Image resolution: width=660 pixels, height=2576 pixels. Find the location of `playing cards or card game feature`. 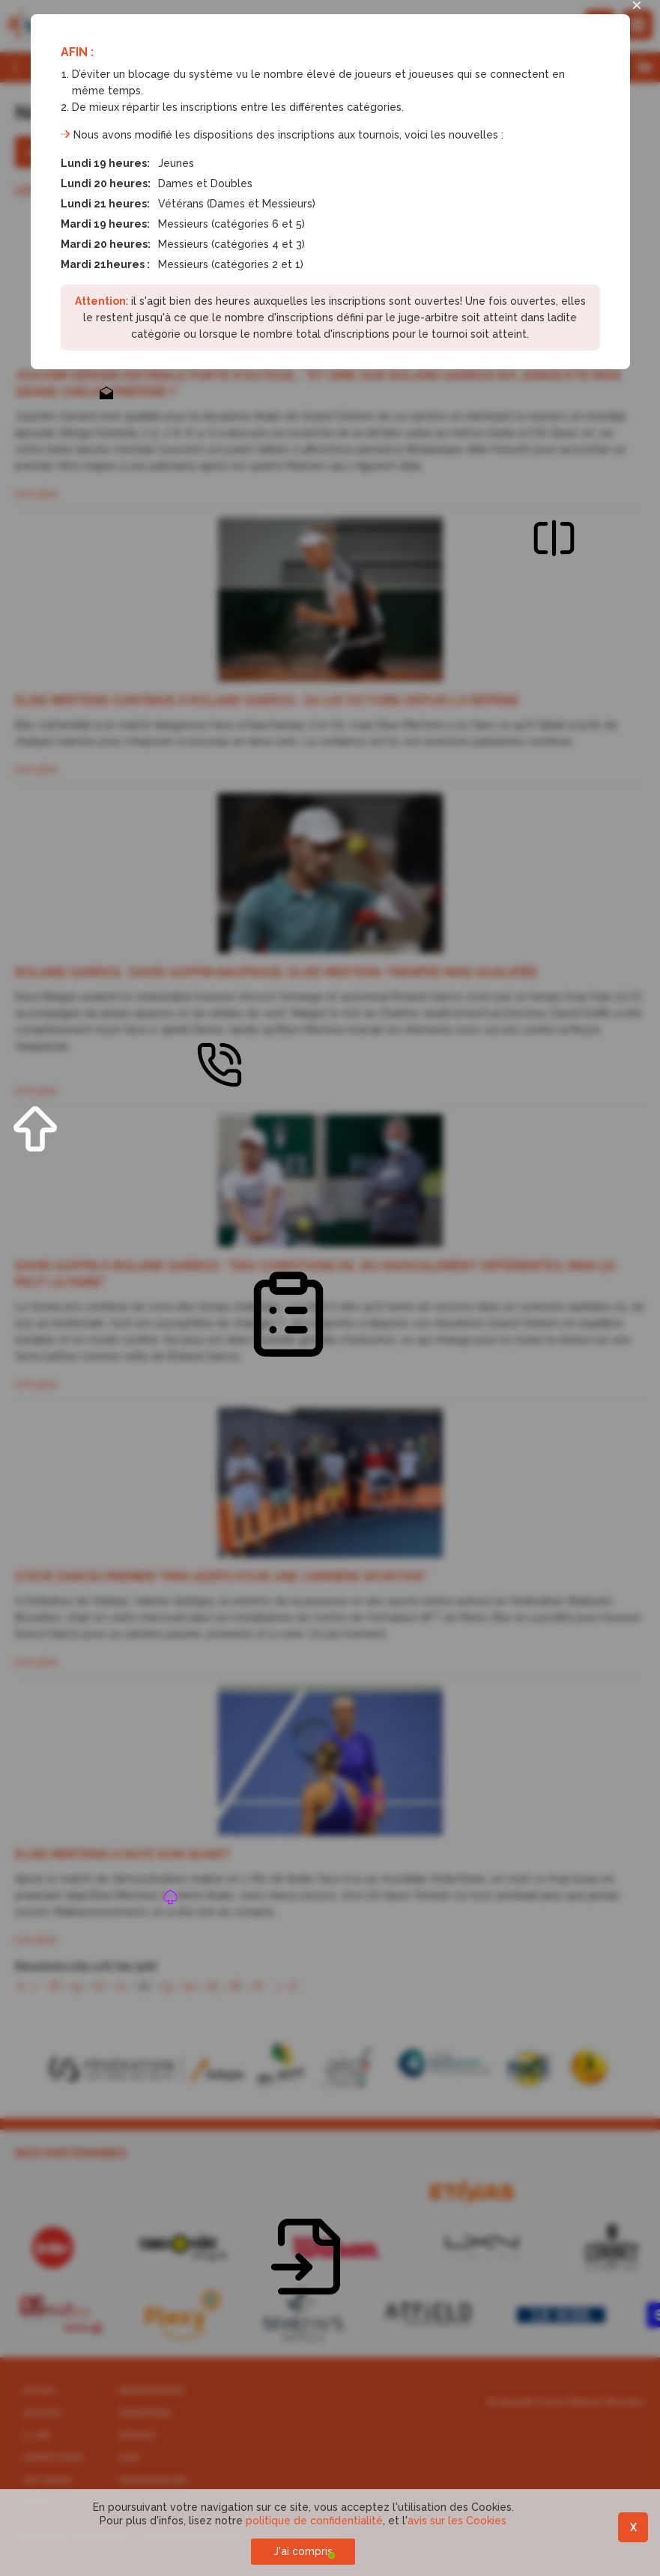

playing cards or card game feature is located at coordinates (170, 1897).